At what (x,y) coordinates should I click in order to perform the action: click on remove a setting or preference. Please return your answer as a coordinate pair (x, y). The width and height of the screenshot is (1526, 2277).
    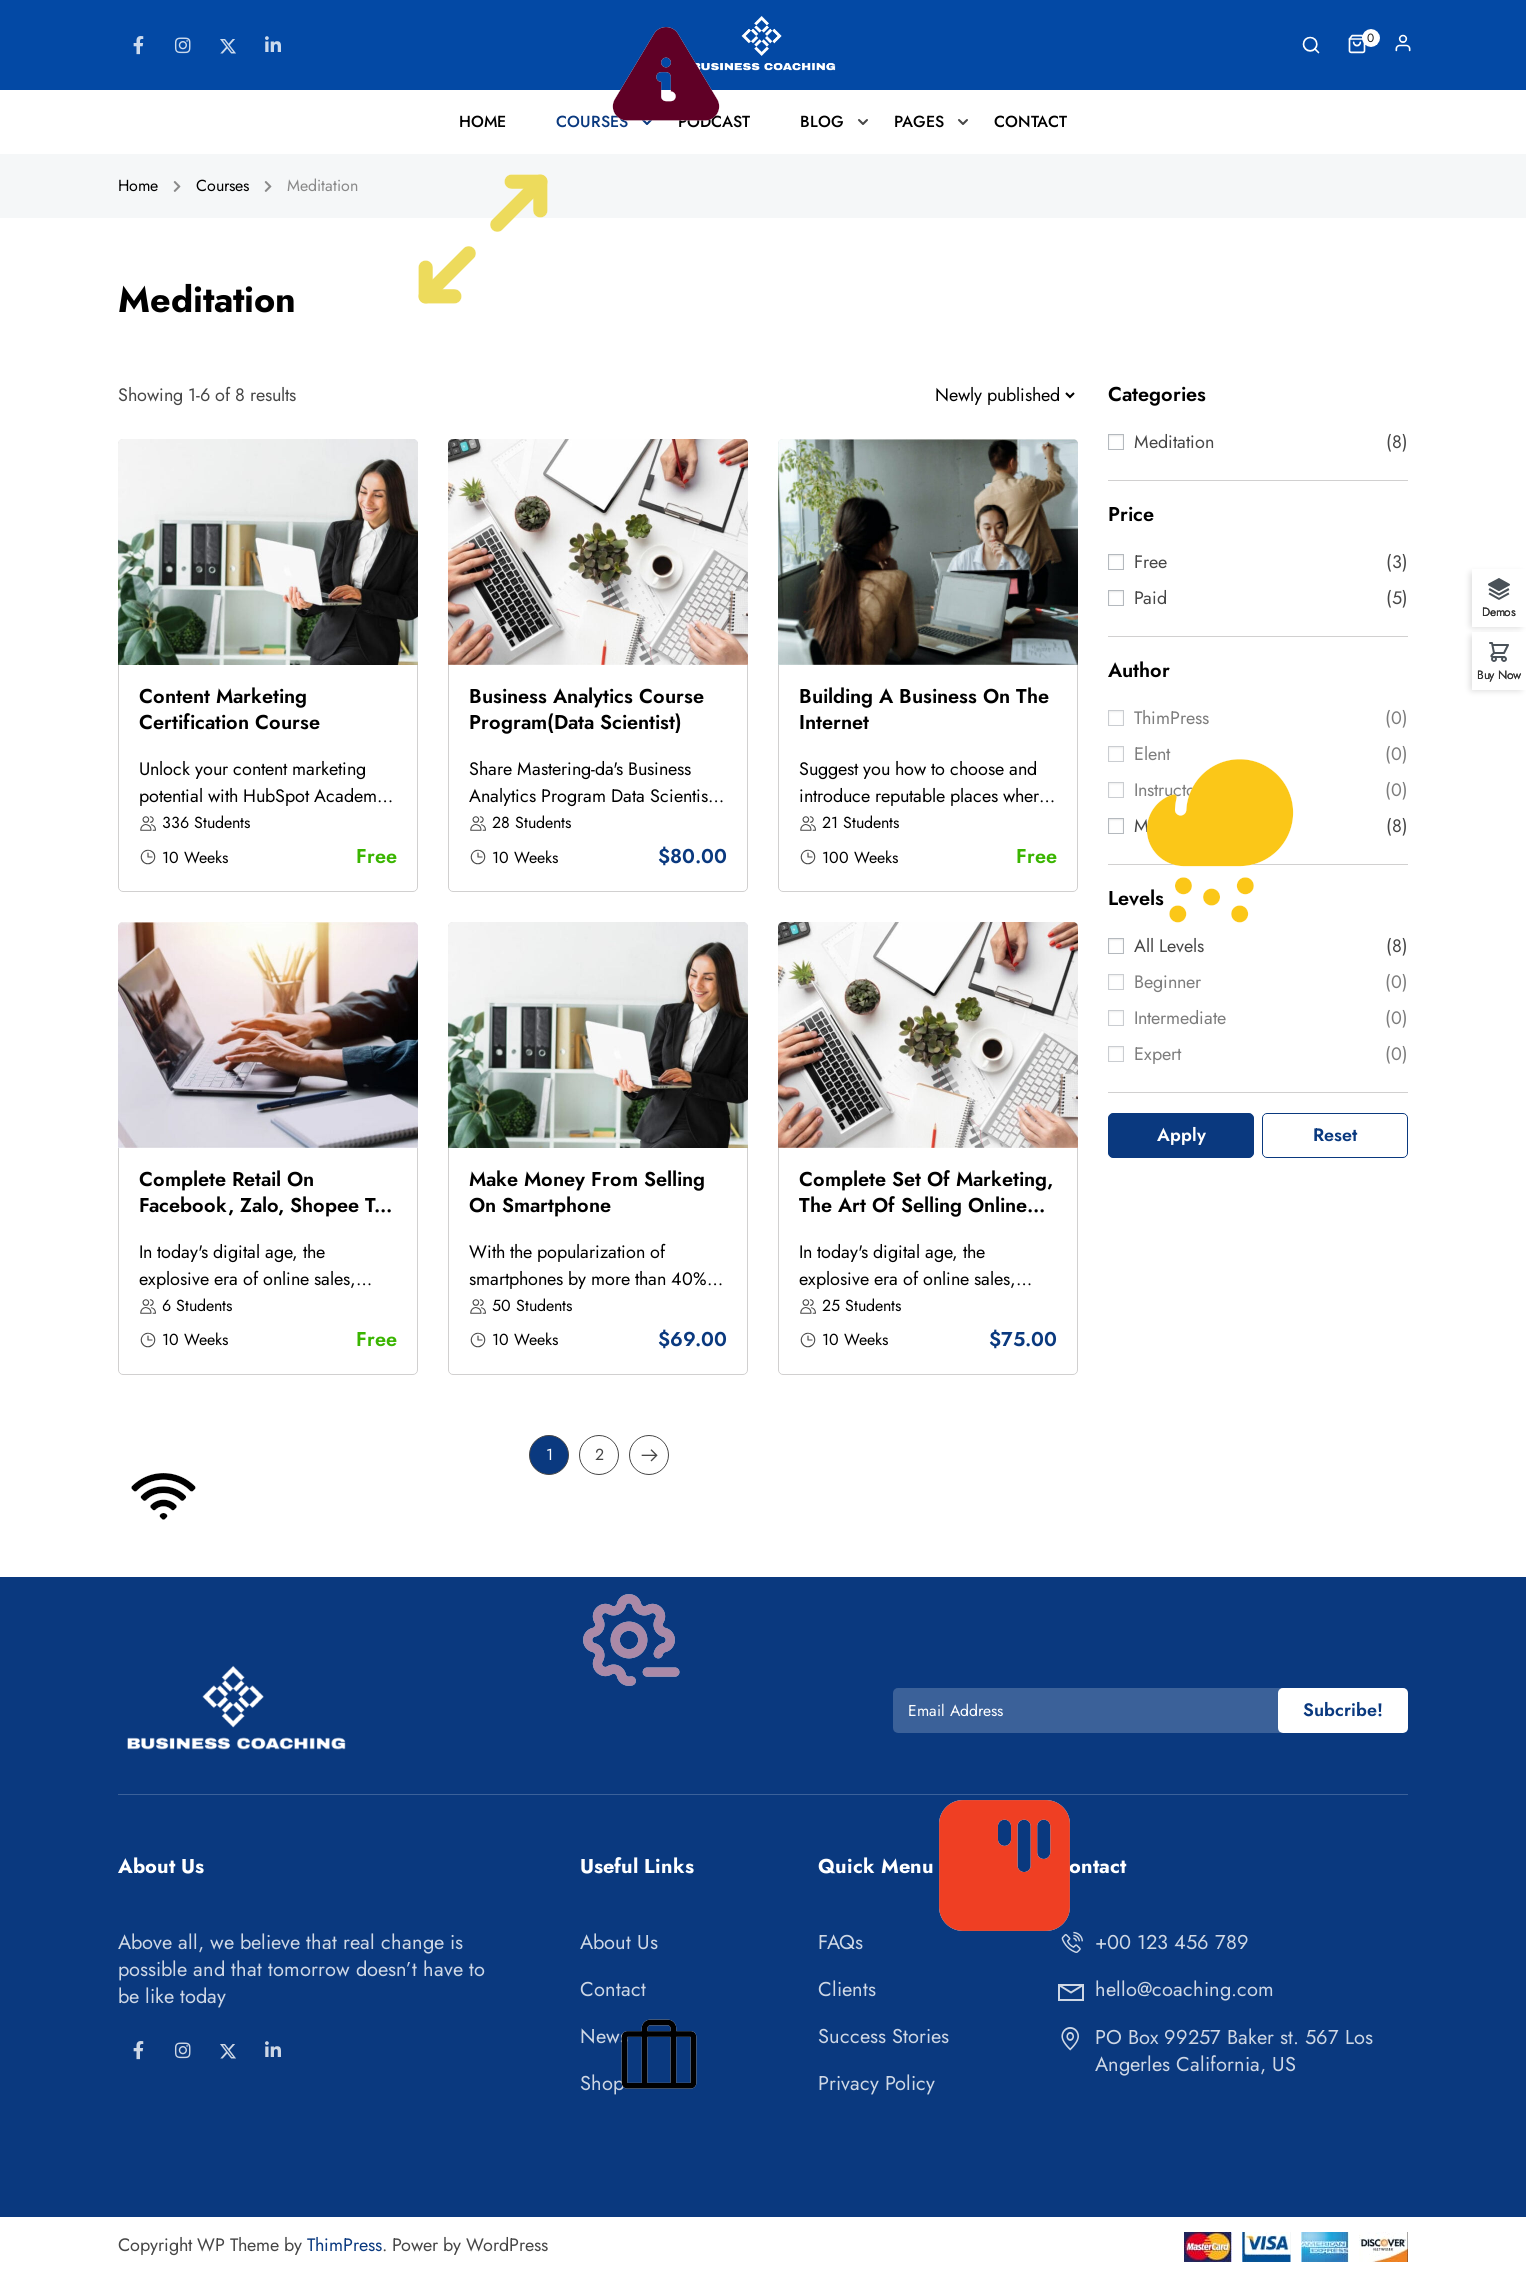
    Looking at the image, I should click on (629, 1640).